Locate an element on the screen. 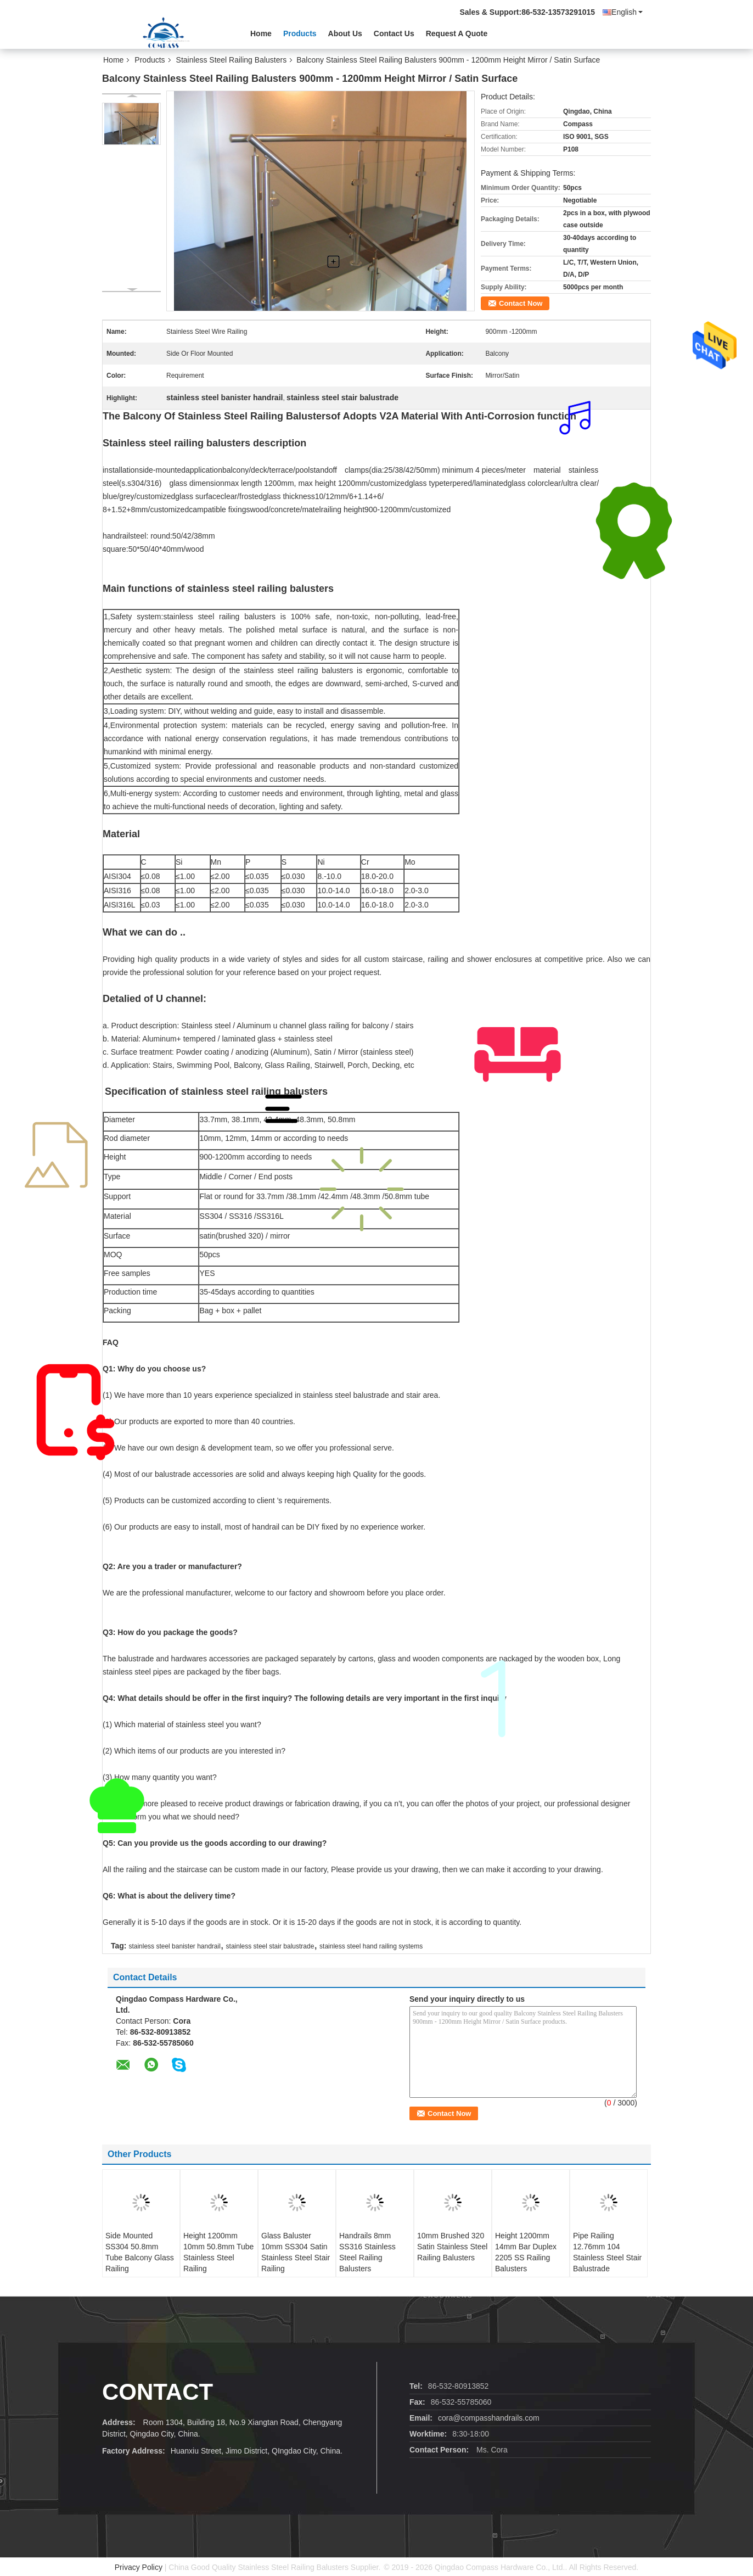 The image size is (753, 2576). indicates content is loading is located at coordinates (362, 1189).